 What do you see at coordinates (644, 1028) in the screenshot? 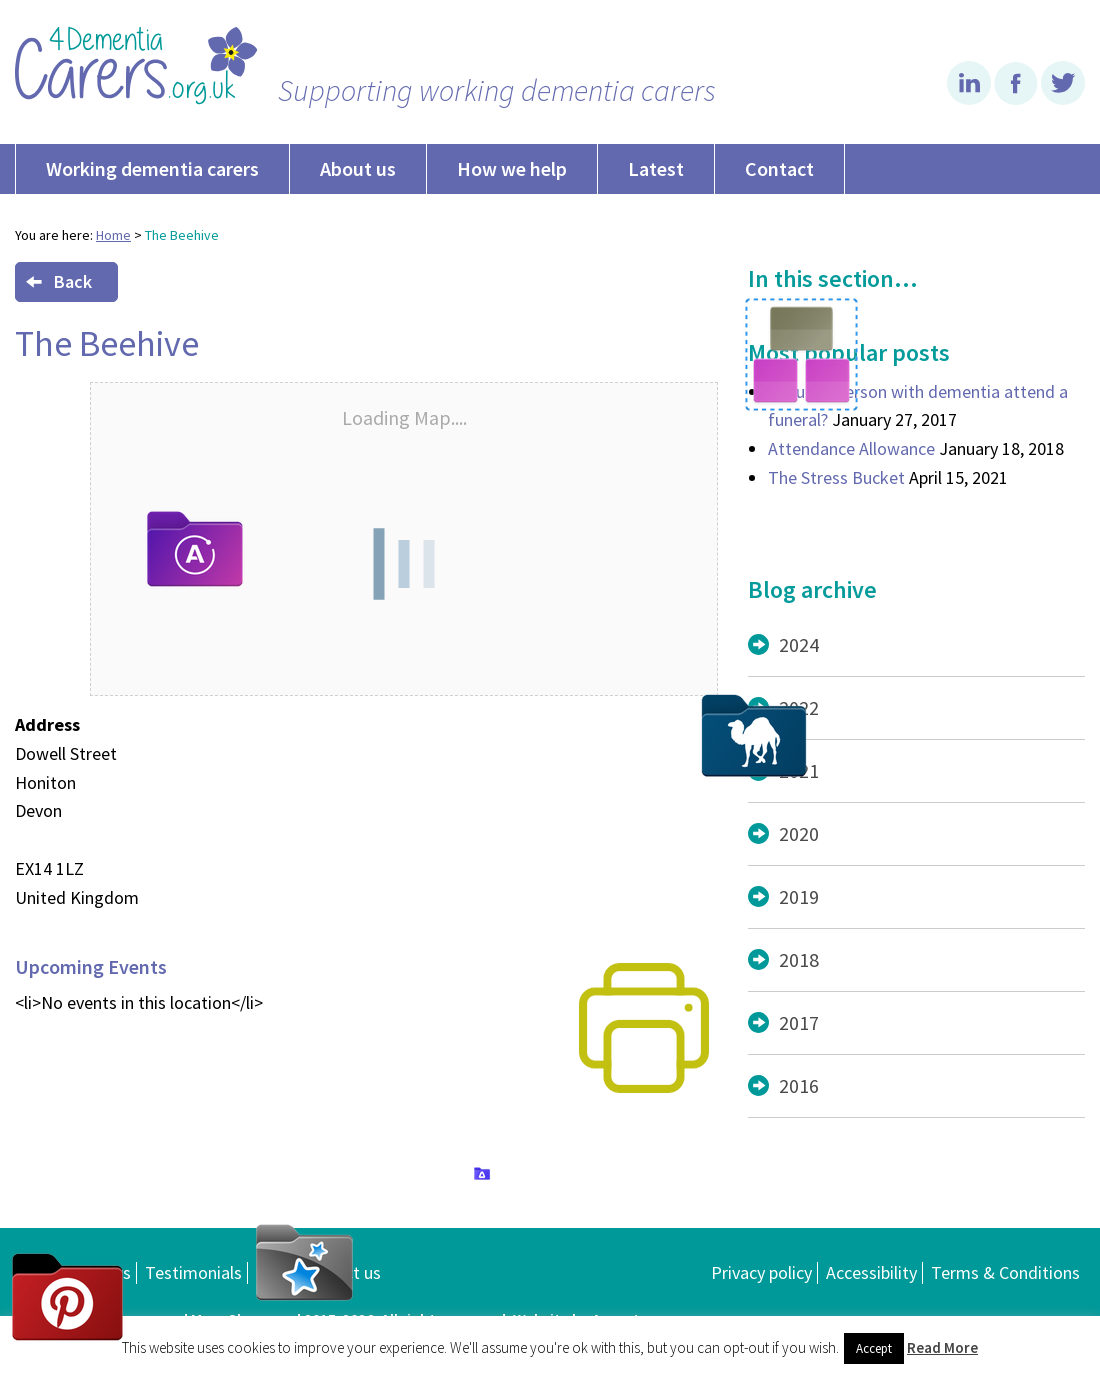
I see `access printer settings` at bounding box center [644, 1028].